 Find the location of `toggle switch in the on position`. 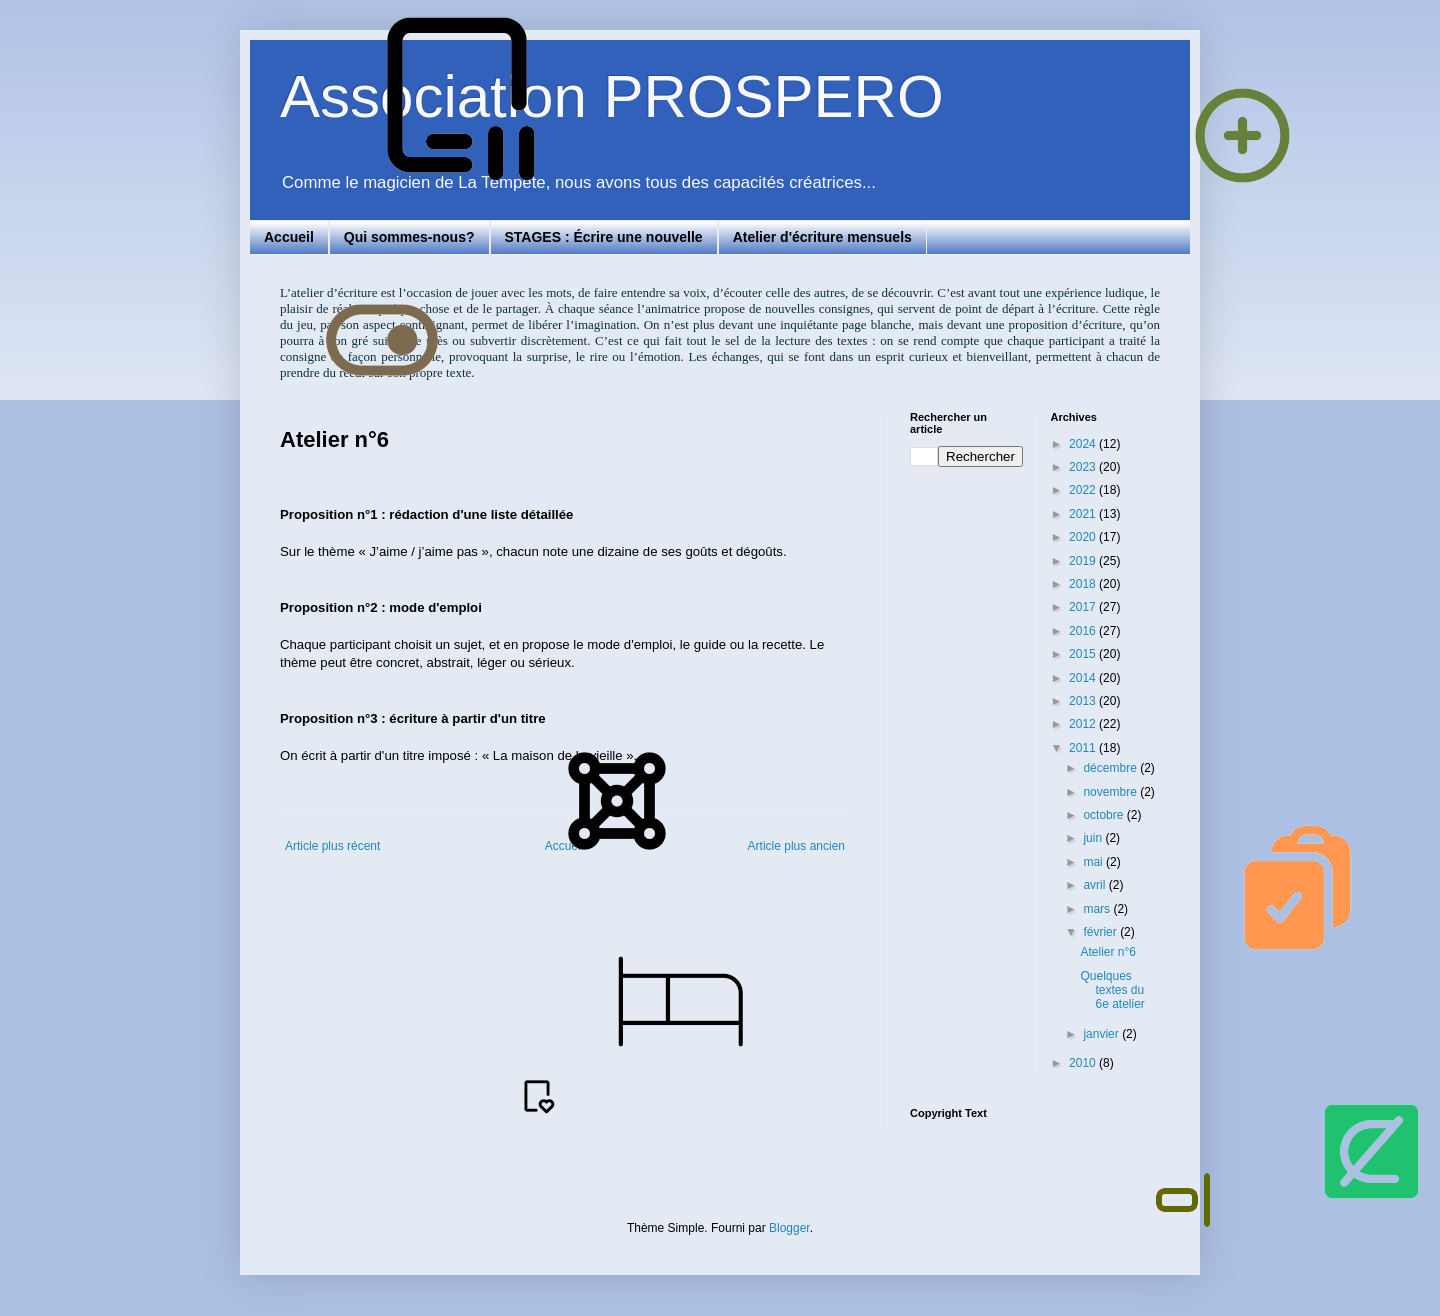

toggle switch in the on position is located at coordinates (382, 340).